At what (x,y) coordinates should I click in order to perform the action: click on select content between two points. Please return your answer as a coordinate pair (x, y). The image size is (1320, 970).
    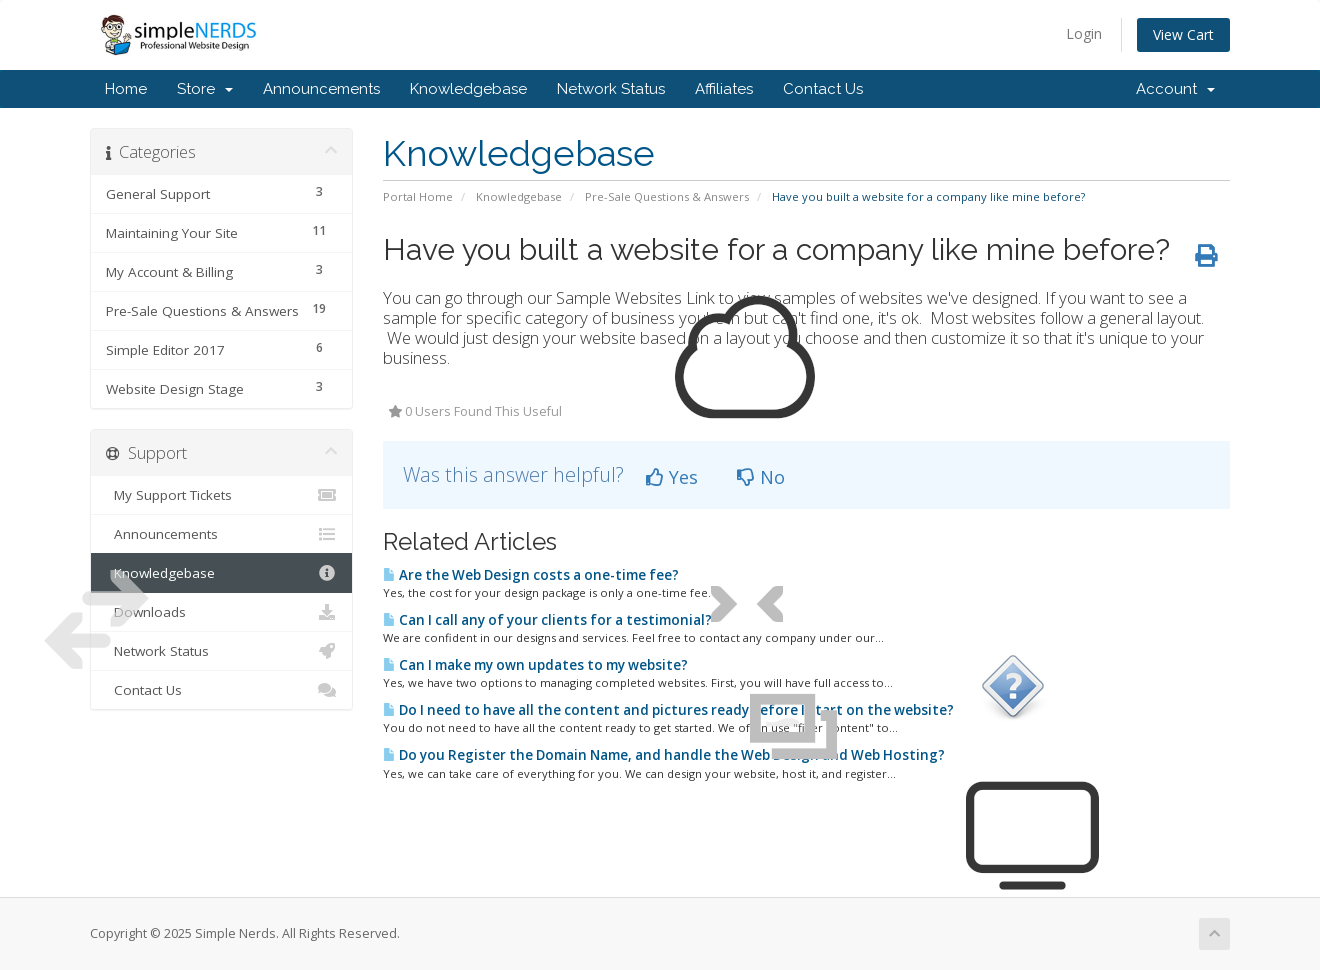
    Looking at the image, I should click on (747, 604).